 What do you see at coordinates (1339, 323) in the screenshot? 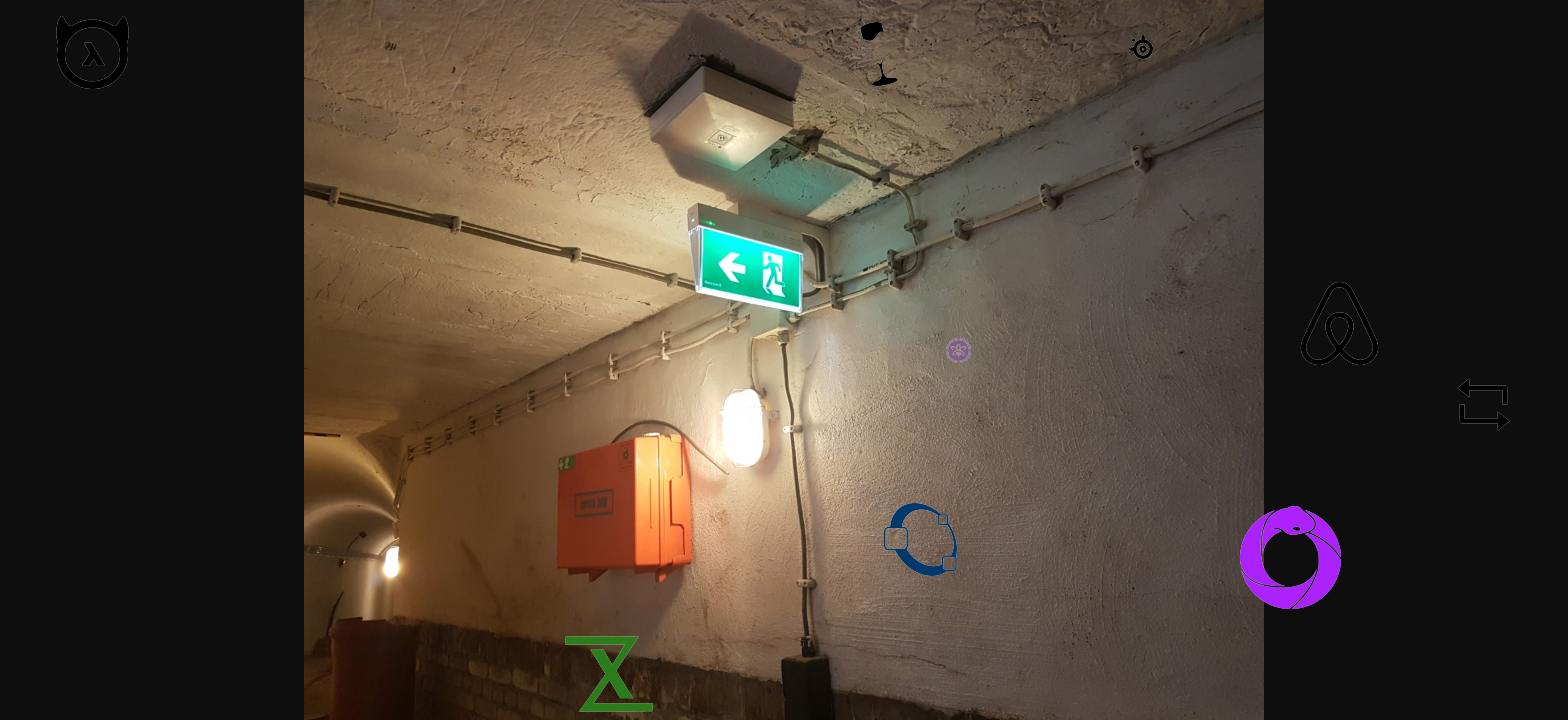
I see `open the Airbnb app` at bounding box center [1339, 323].